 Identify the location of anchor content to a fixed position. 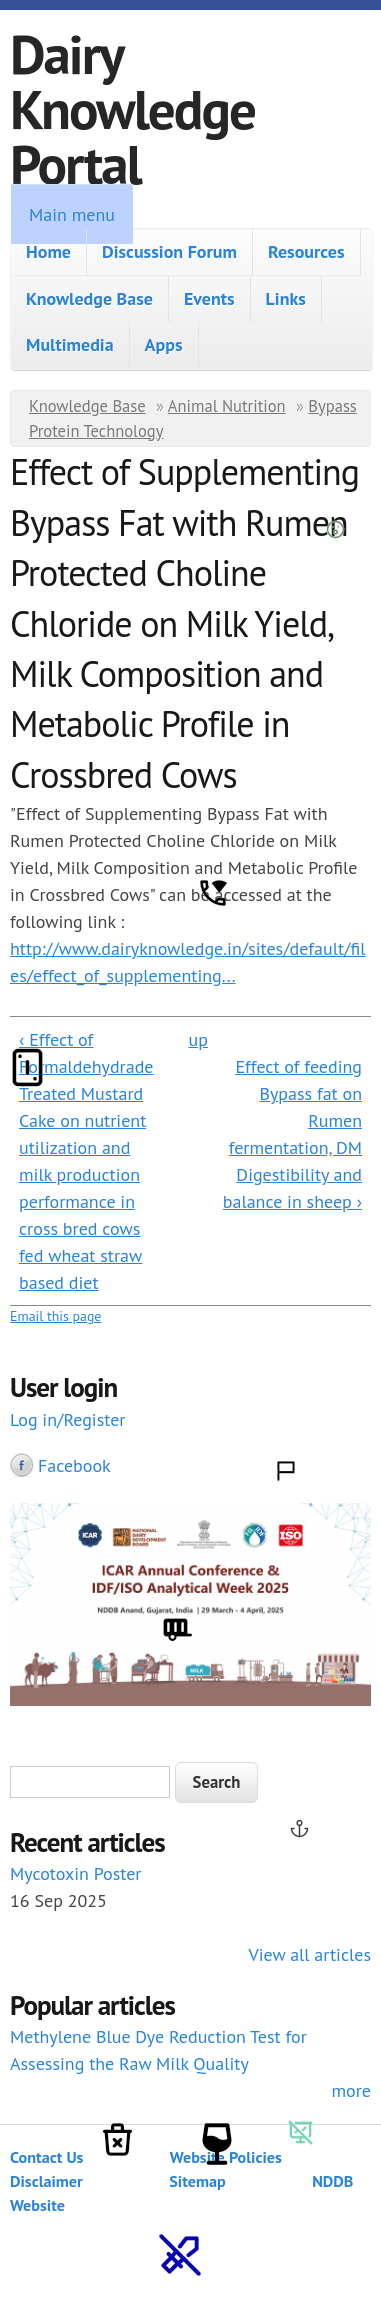
(299, 1828).